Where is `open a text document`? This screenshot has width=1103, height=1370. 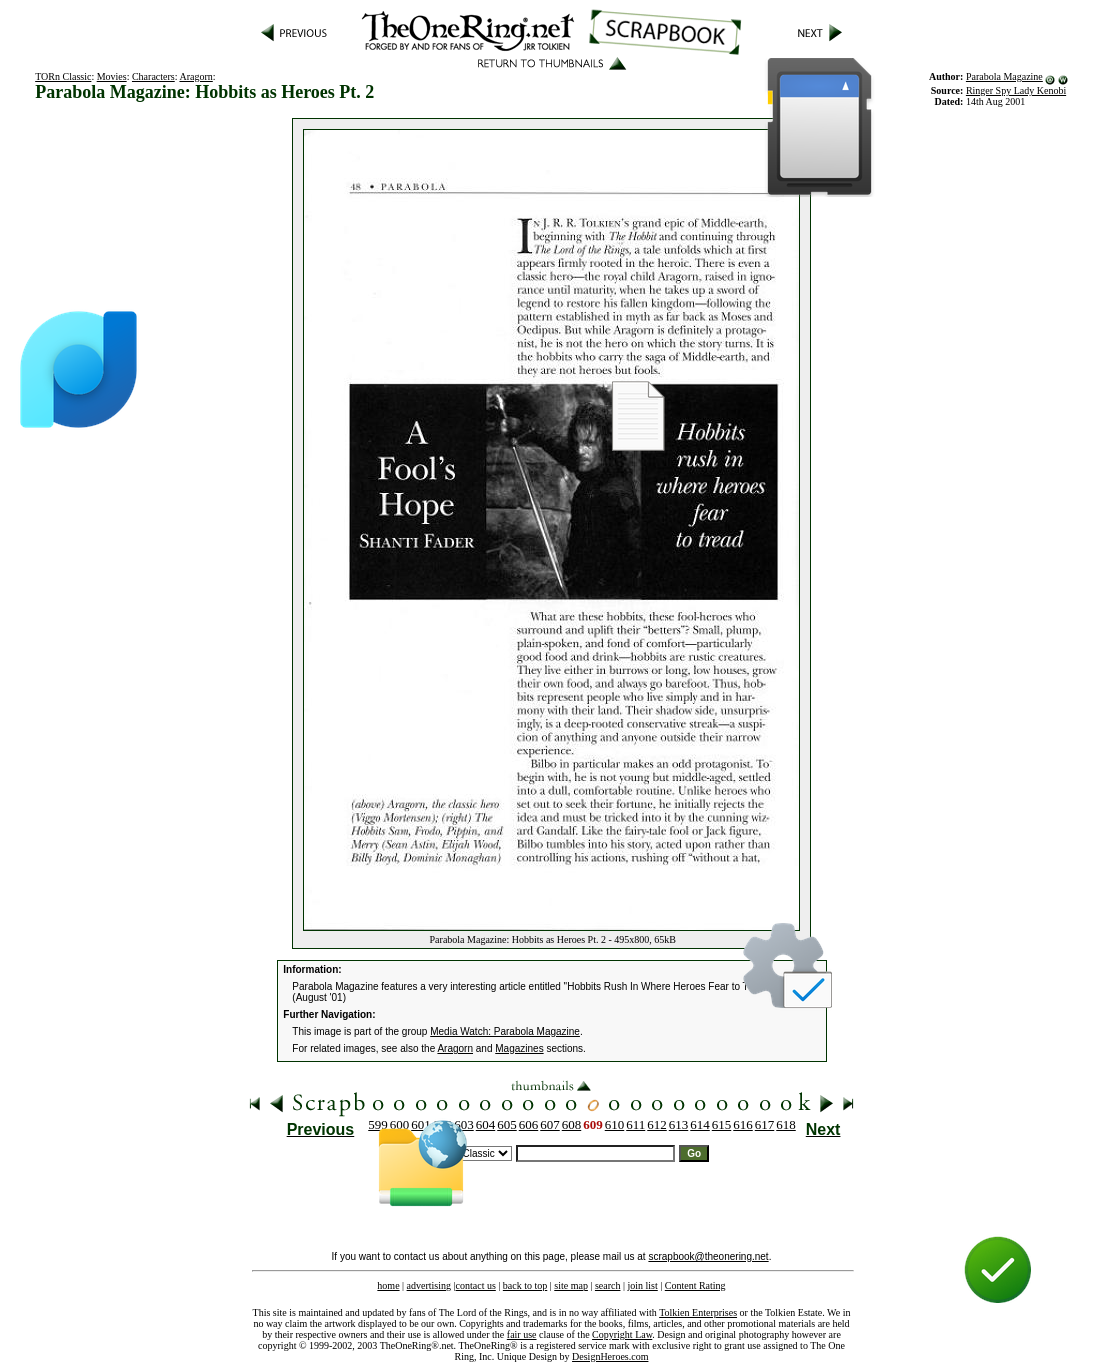
open a text document is located at coordinates (638, 416).